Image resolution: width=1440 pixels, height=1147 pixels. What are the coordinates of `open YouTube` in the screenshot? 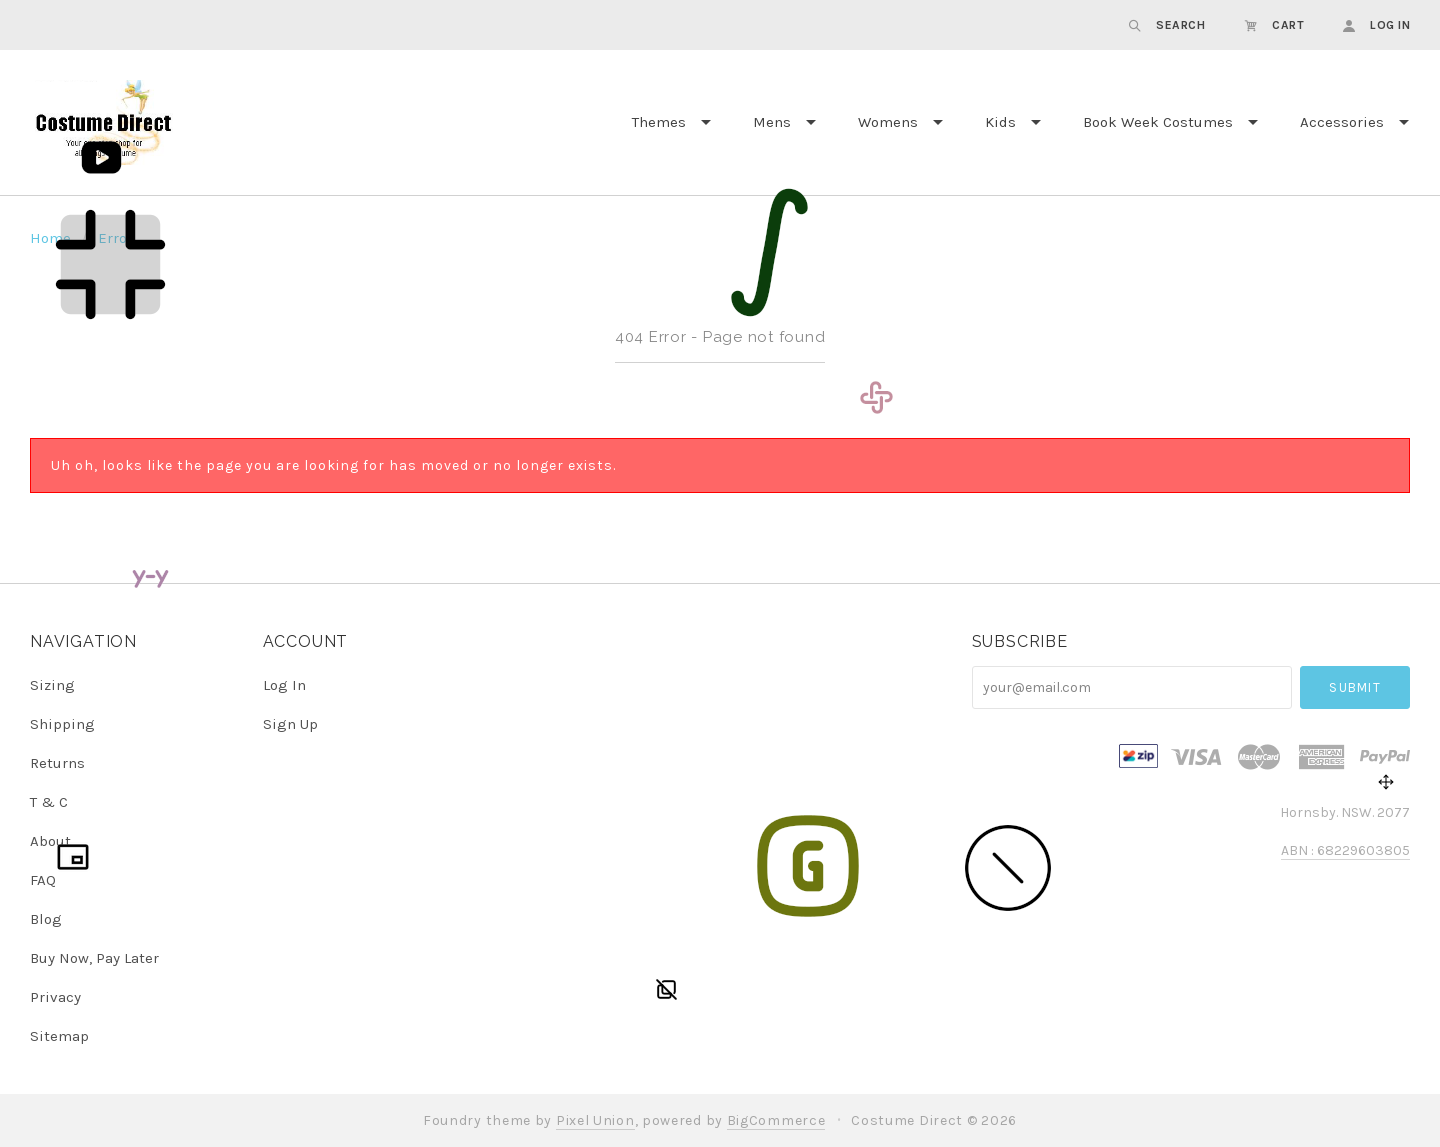 It's located at (101, 157).